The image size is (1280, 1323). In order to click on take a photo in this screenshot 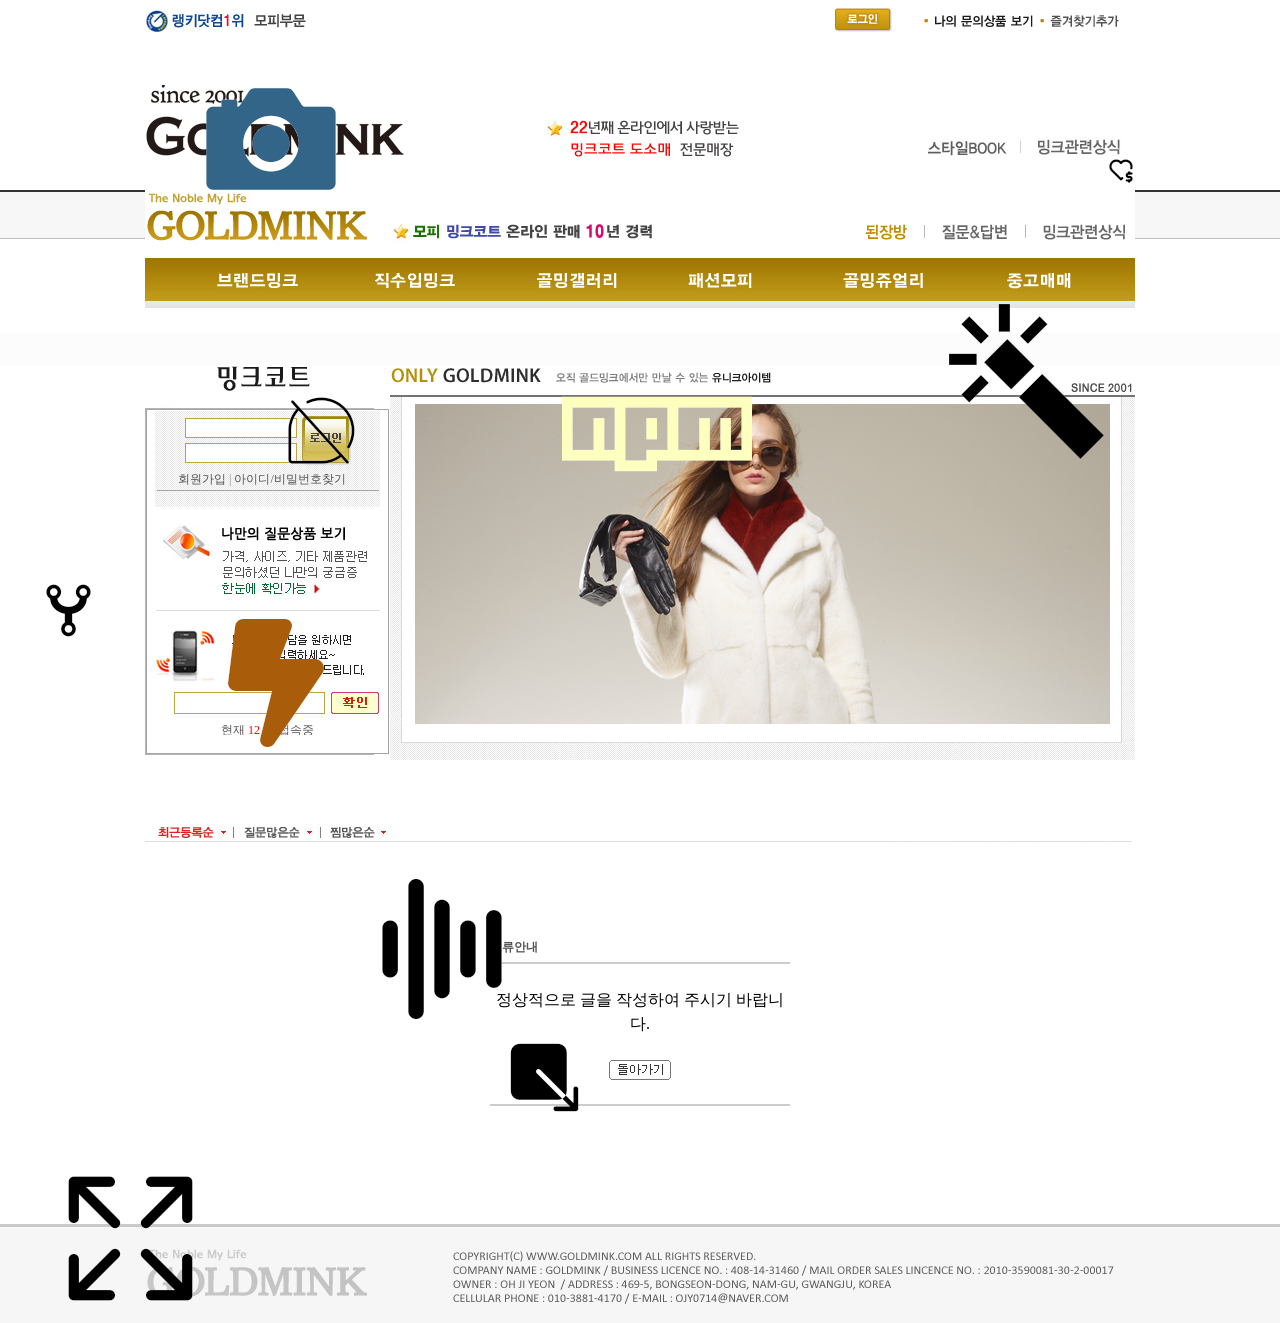, I will do `click(271, 139)`.